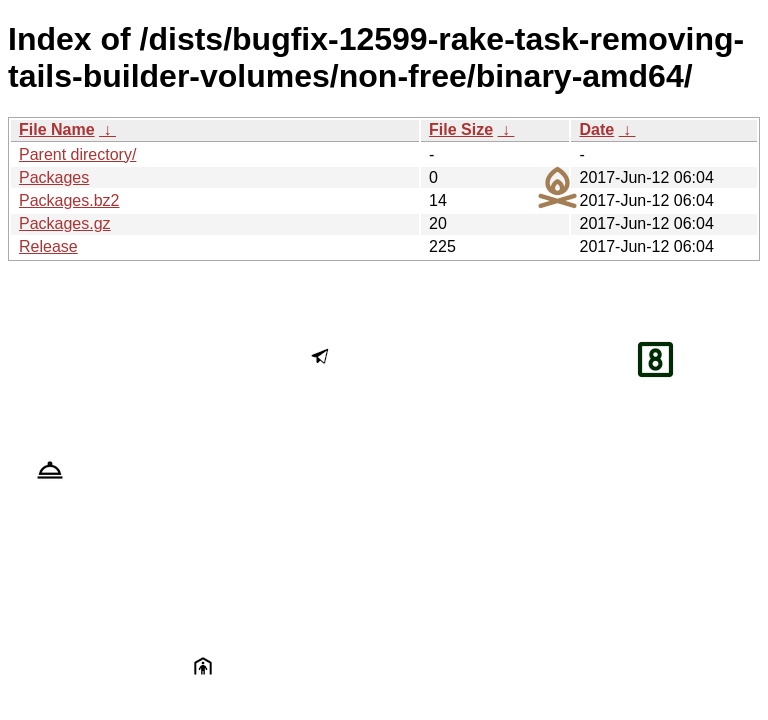 Image resolution: width=768 pixels, height=720 pixels. What do you see at coordinates (320, 356) in the screenshot?
I see `open Telegram messaging app` at bounding box center [320, 356].